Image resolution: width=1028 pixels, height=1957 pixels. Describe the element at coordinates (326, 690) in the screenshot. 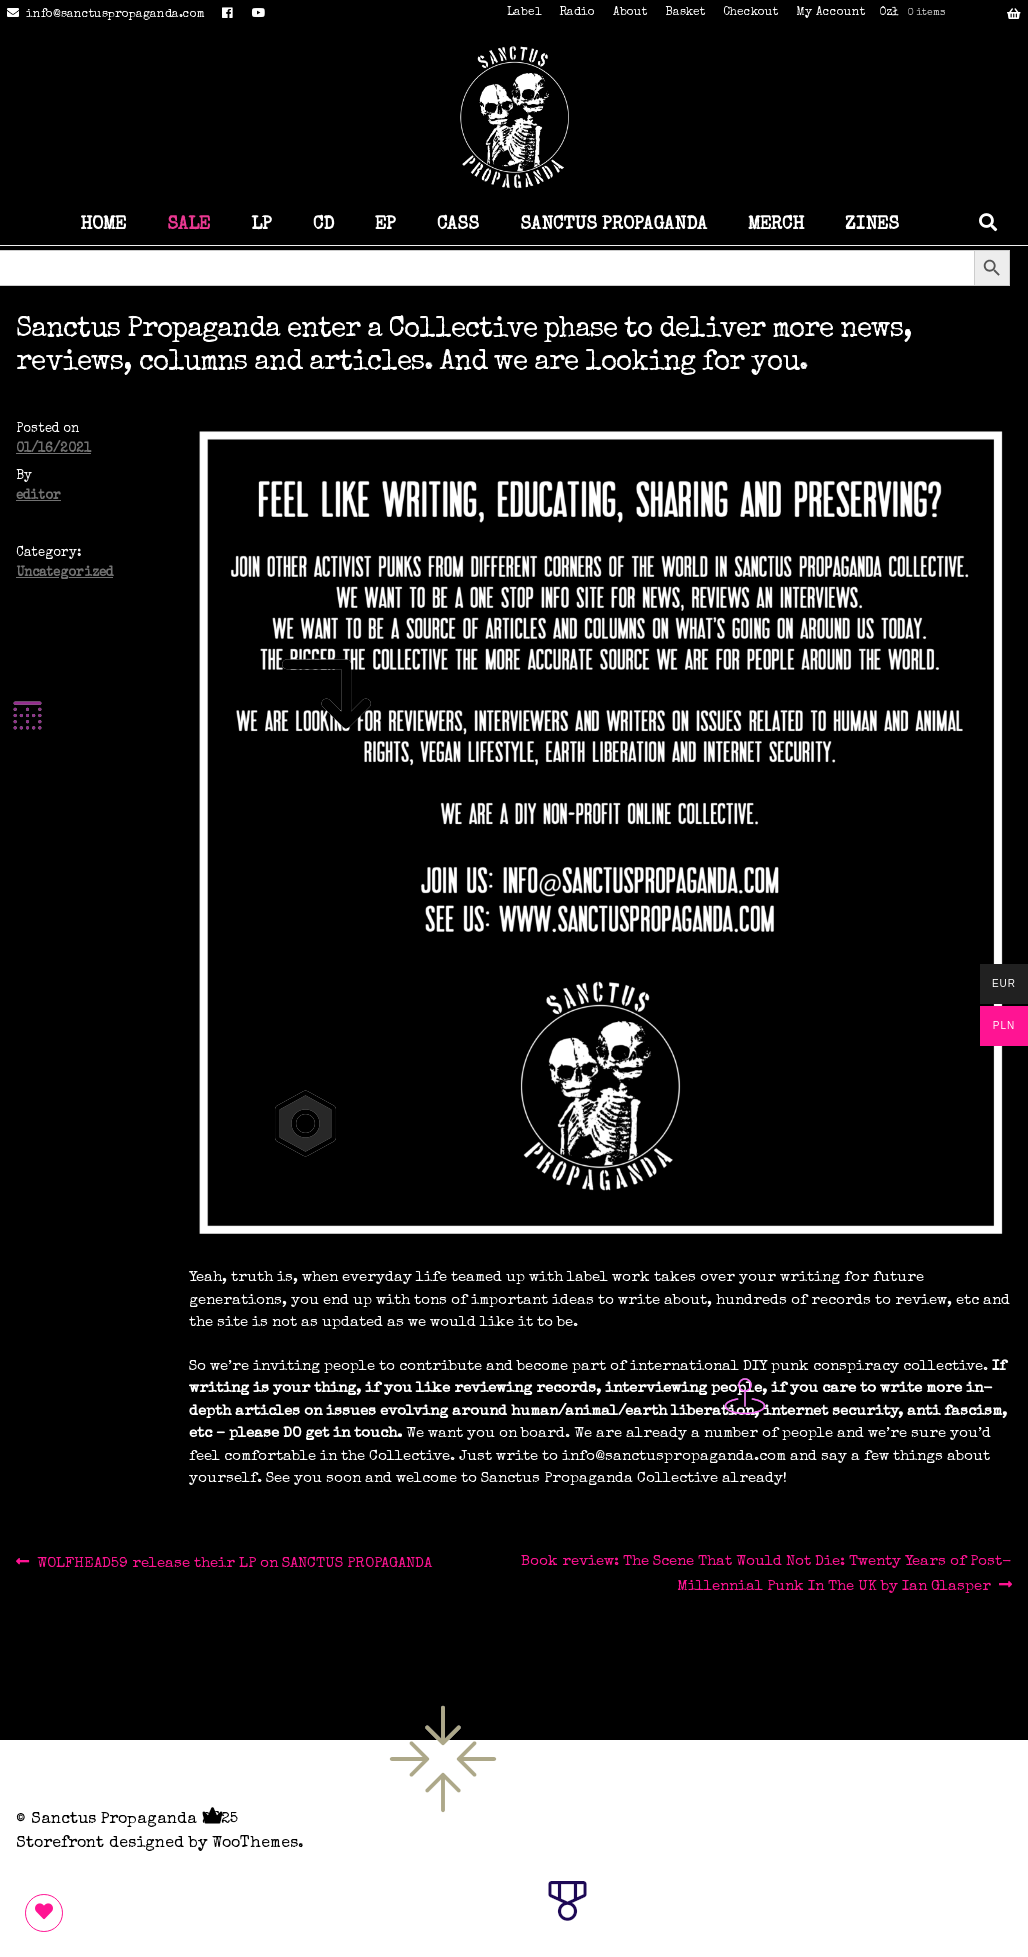

I see `move content right then down` at that location.